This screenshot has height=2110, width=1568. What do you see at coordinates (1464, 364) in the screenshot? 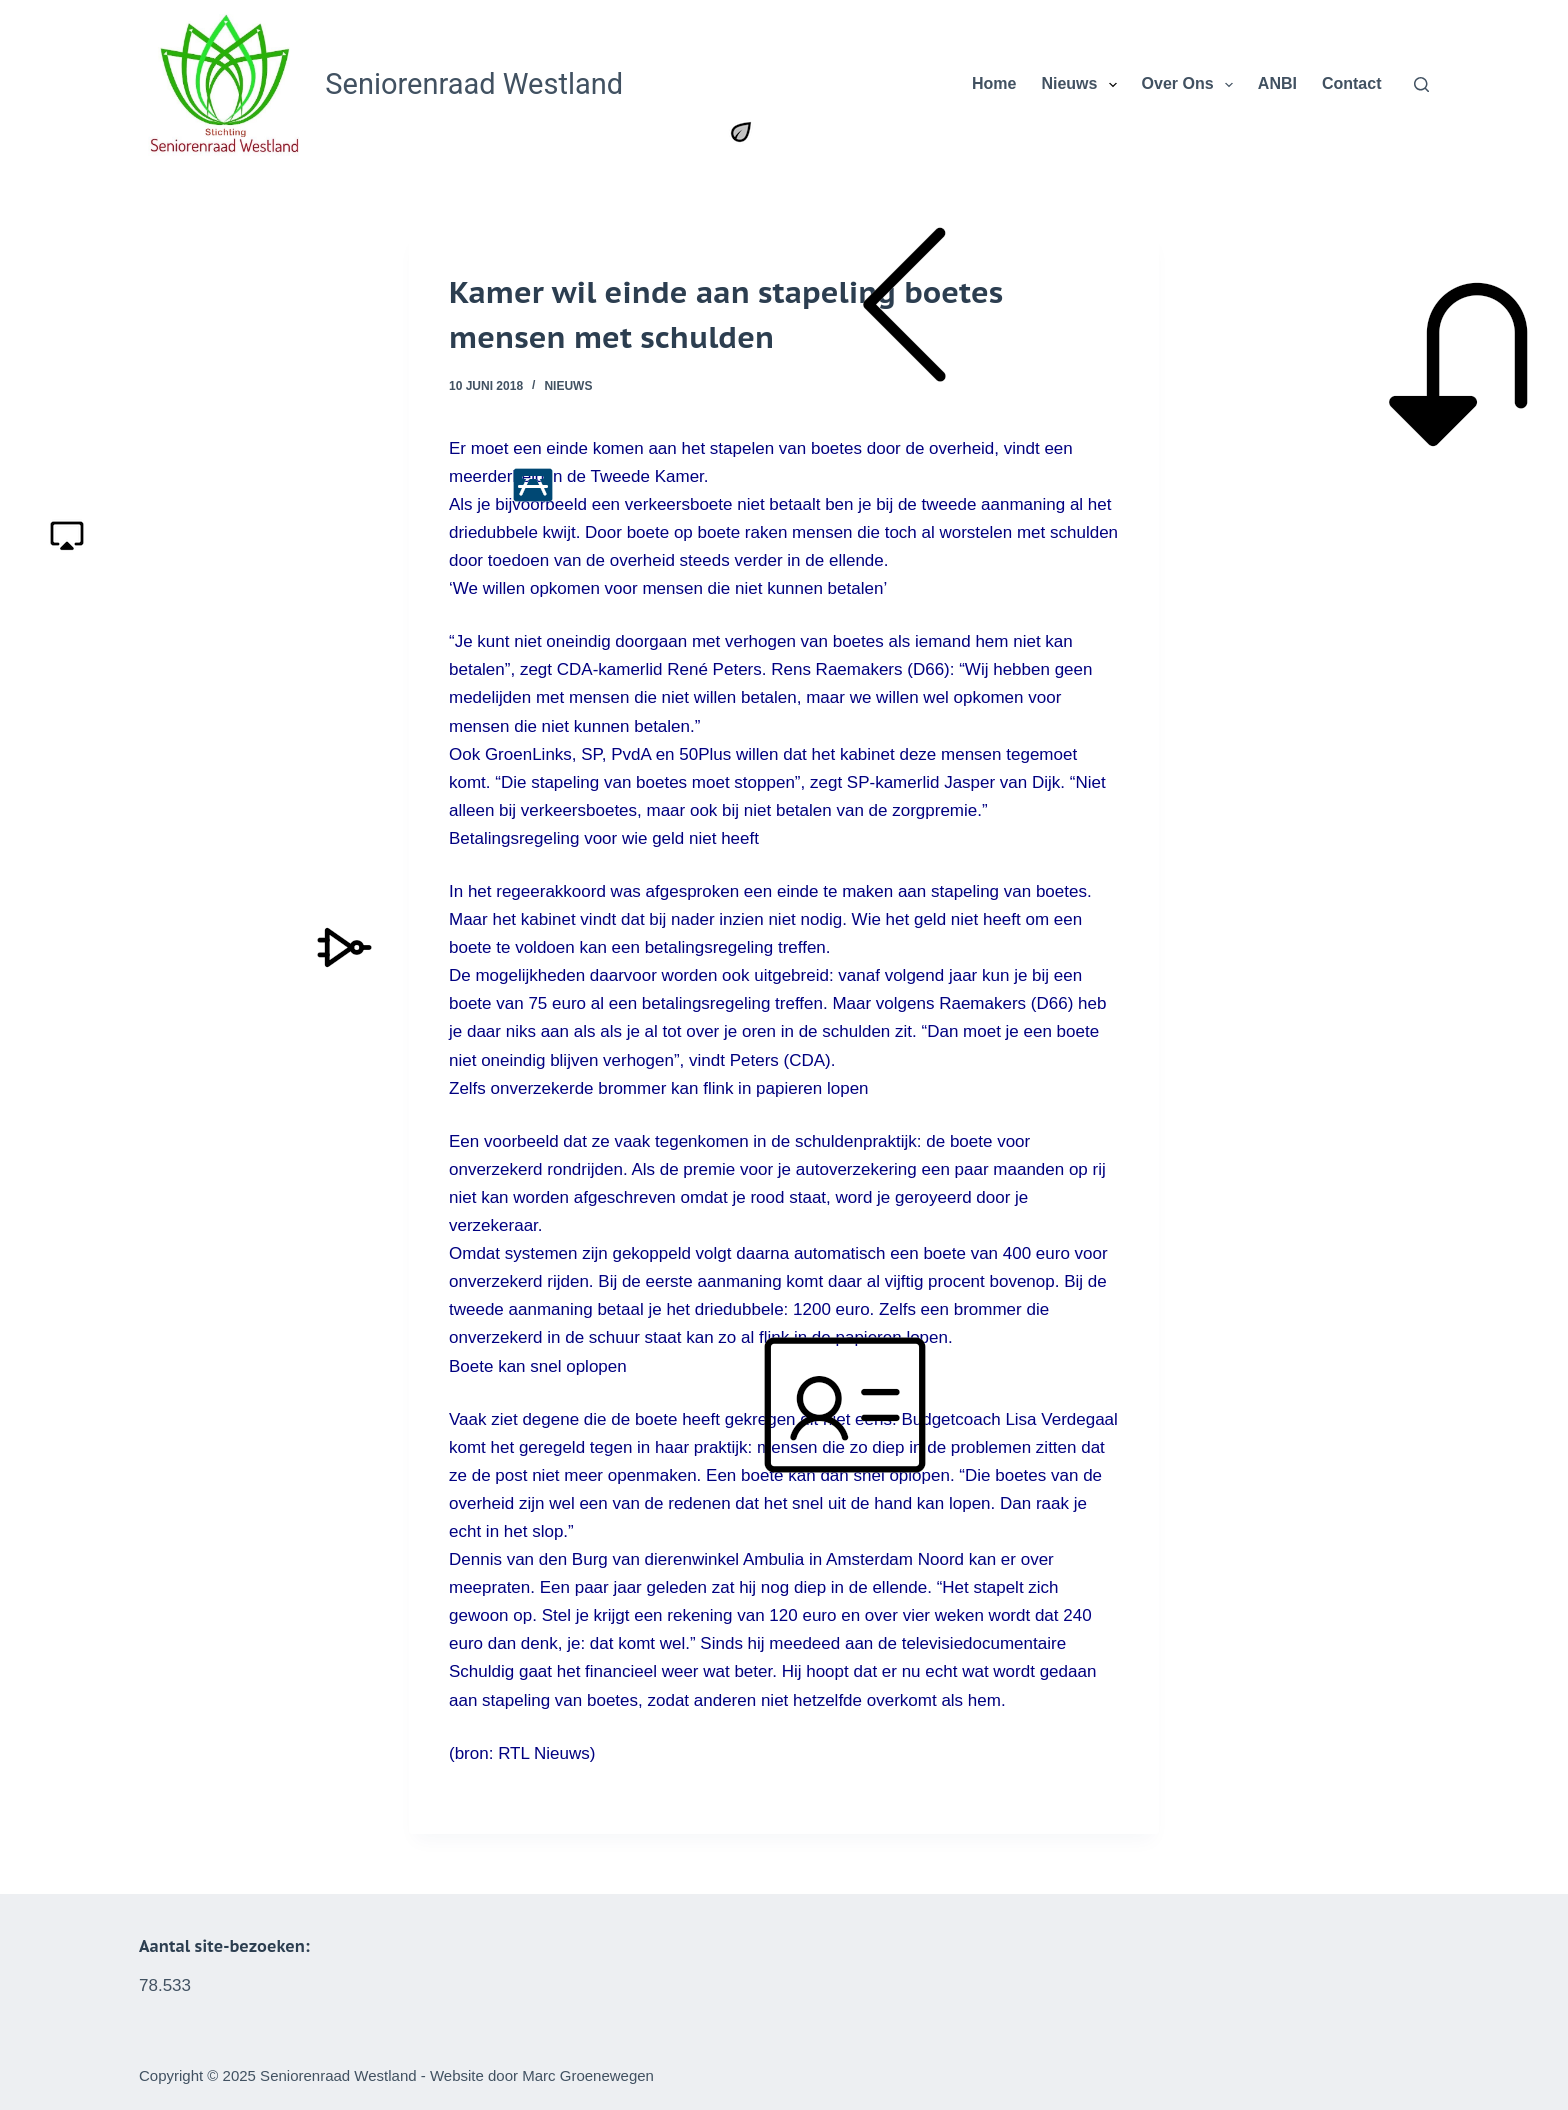
I see `undo or reverse previous action` at bounding box center [1464, 364].